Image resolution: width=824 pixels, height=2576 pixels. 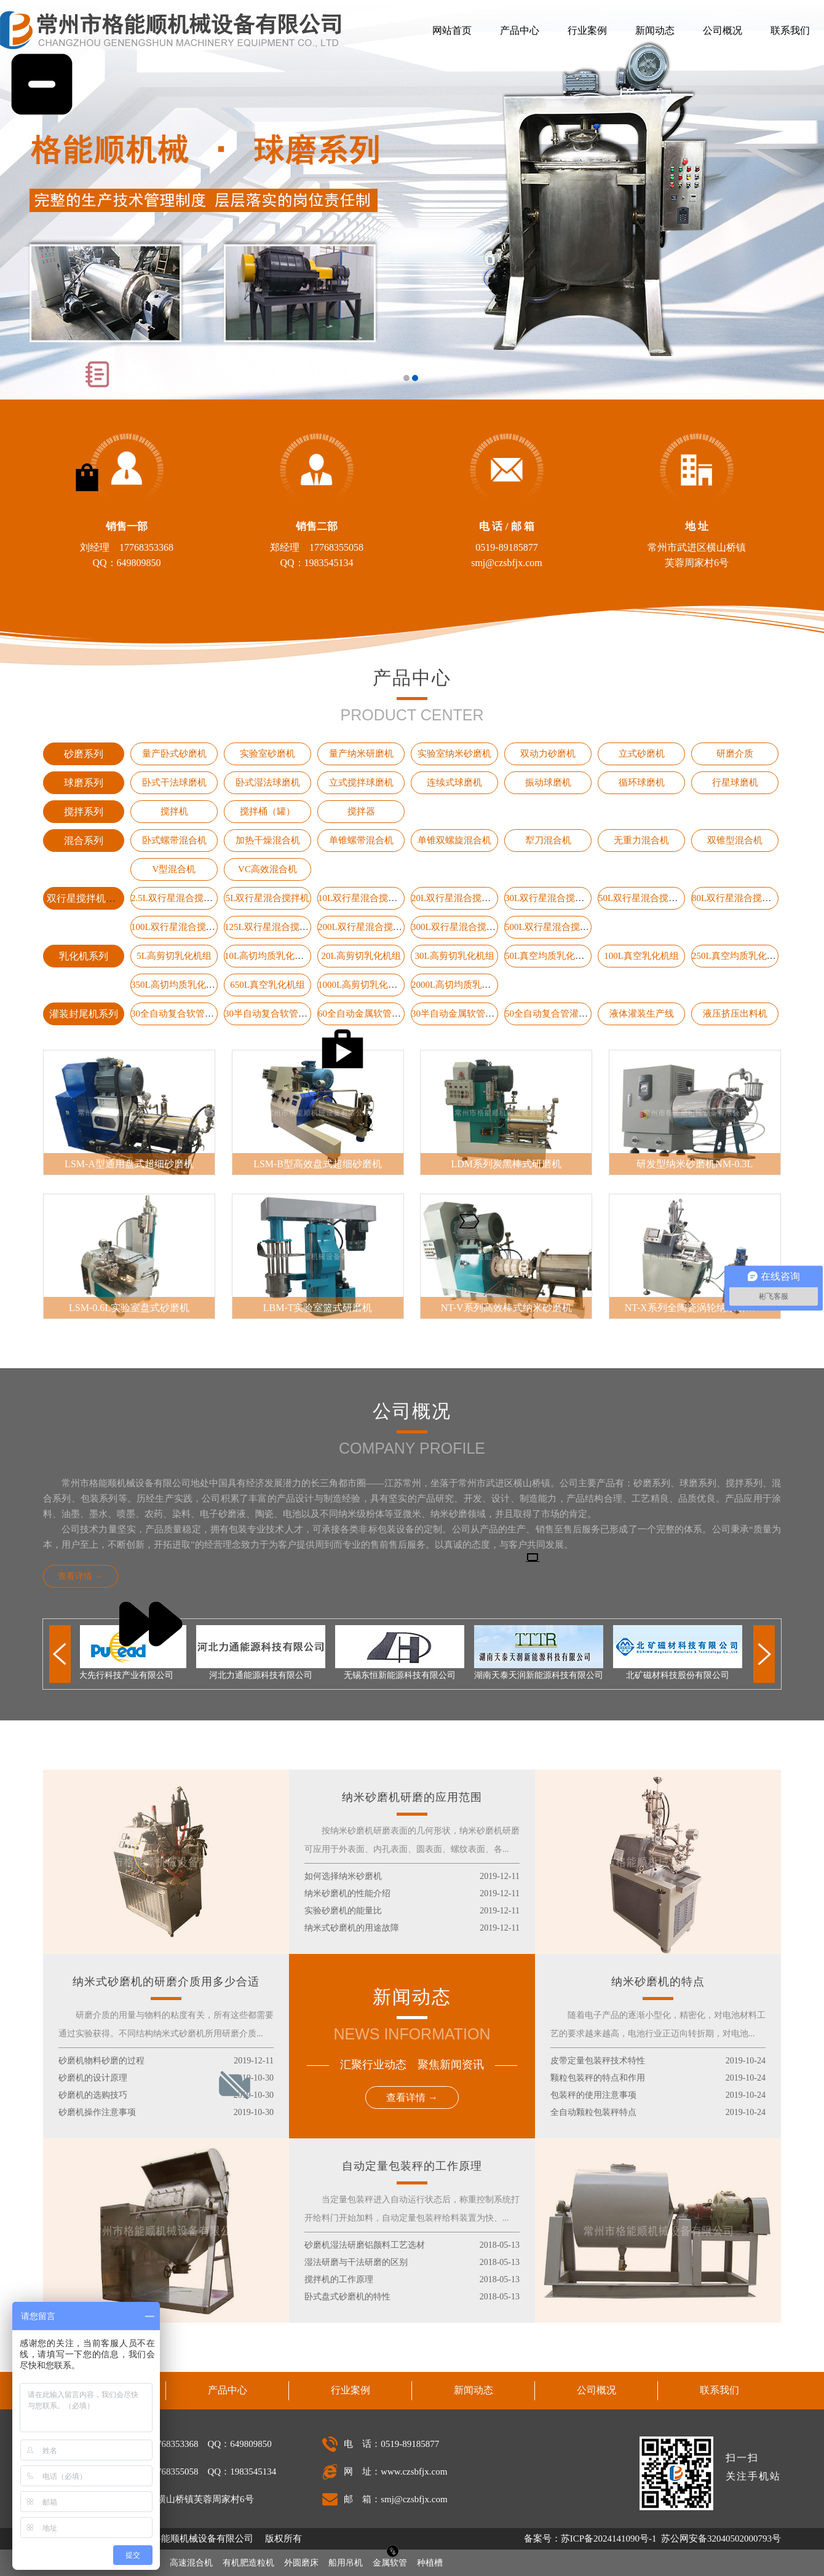 I want to click on add a tag or label to an item, so click(x=469, y=1221).